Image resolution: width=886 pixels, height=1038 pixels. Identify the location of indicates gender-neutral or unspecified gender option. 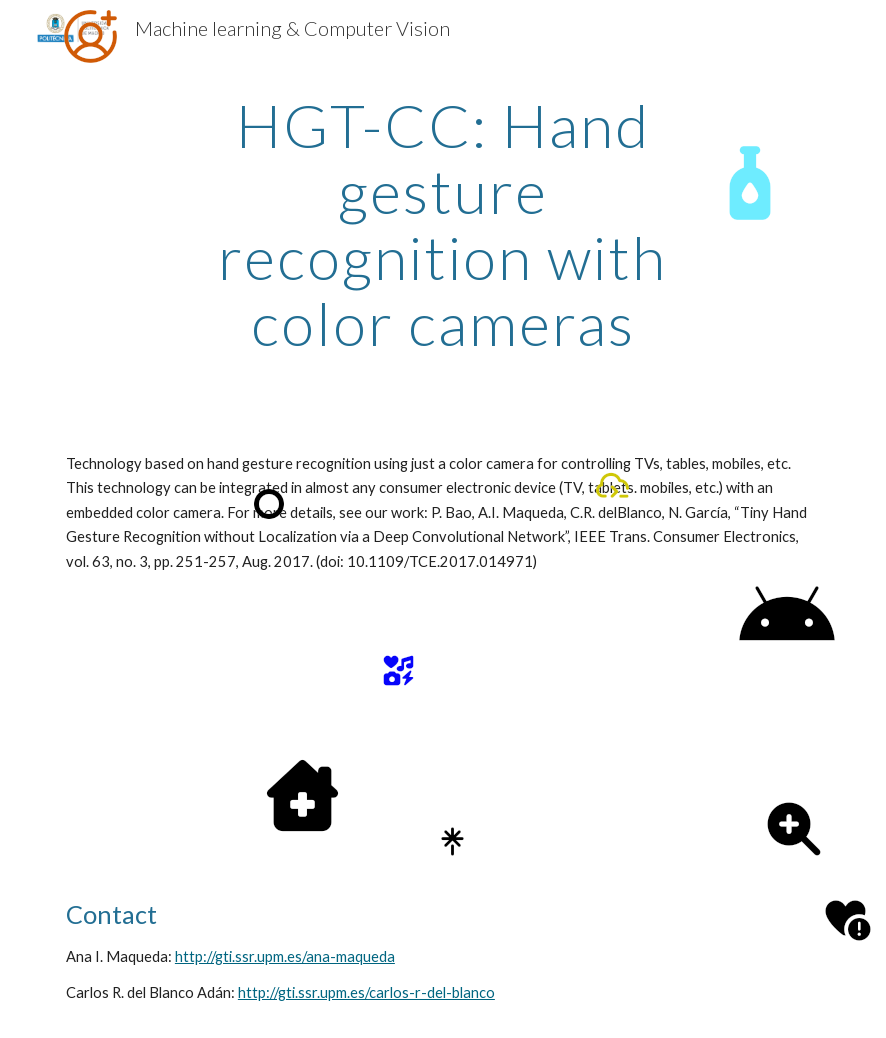
(269, 504).